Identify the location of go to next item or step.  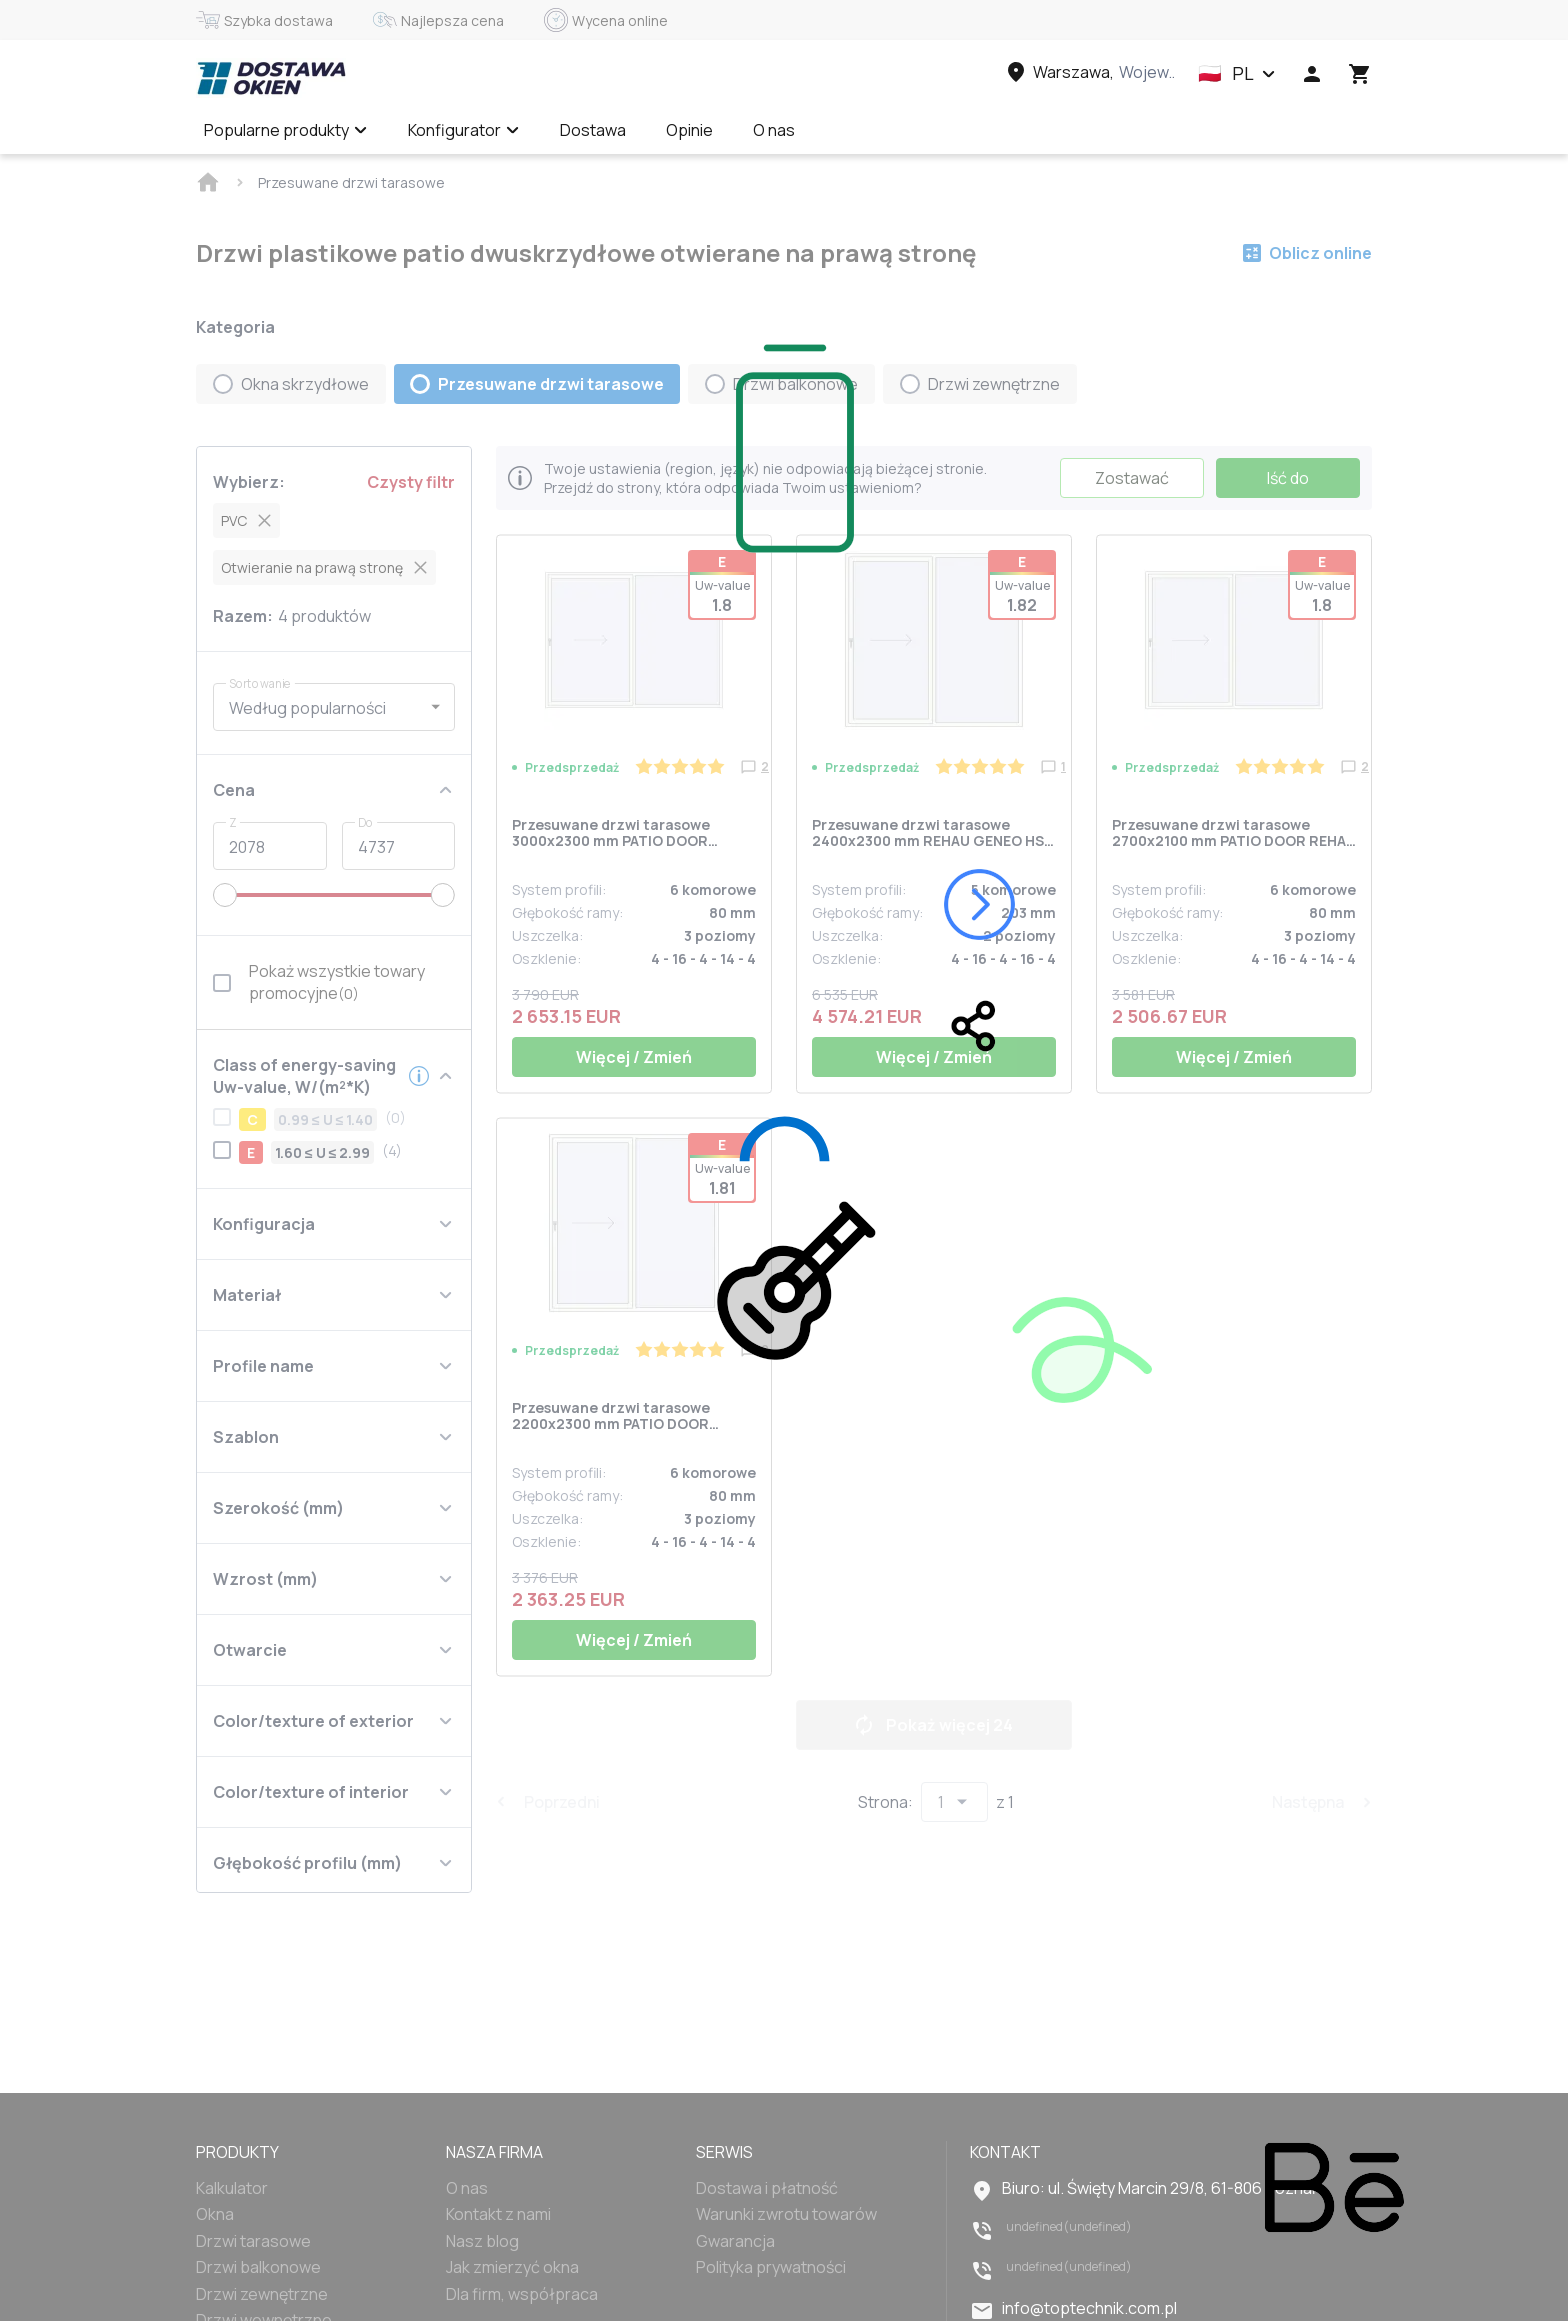
(979, 904).